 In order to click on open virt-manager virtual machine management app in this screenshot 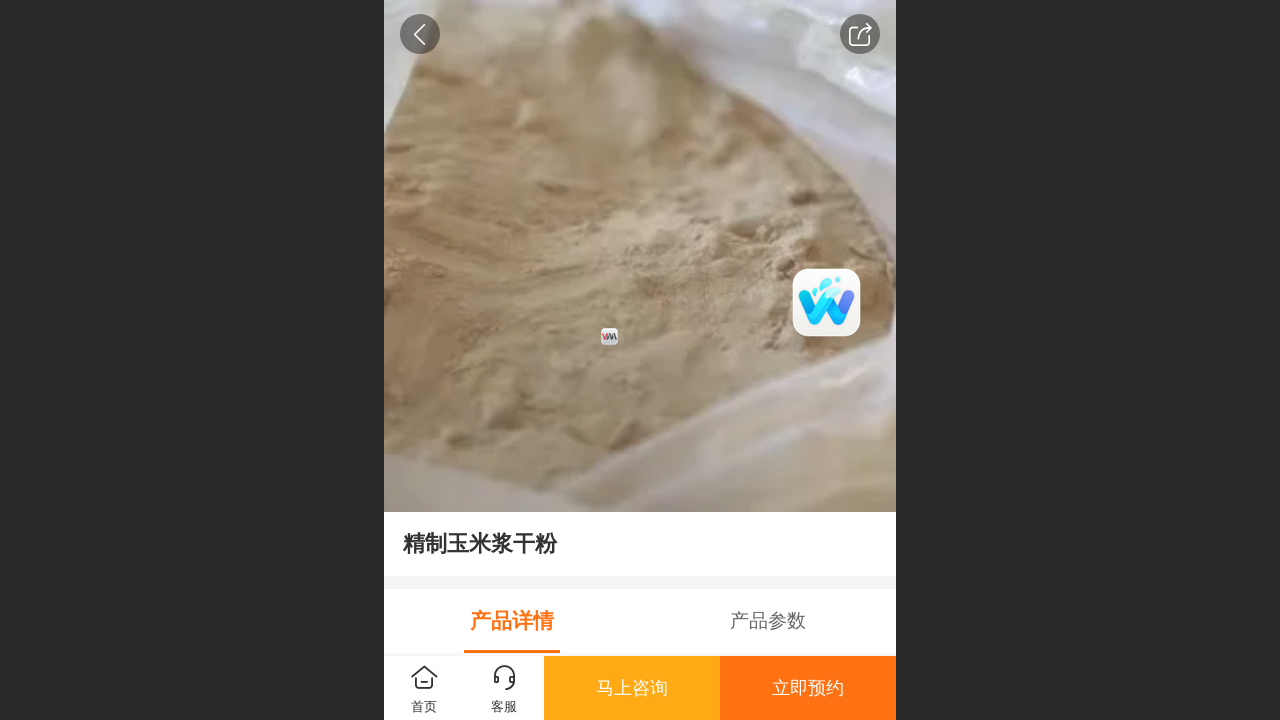, I will do `click(609, 336)`.